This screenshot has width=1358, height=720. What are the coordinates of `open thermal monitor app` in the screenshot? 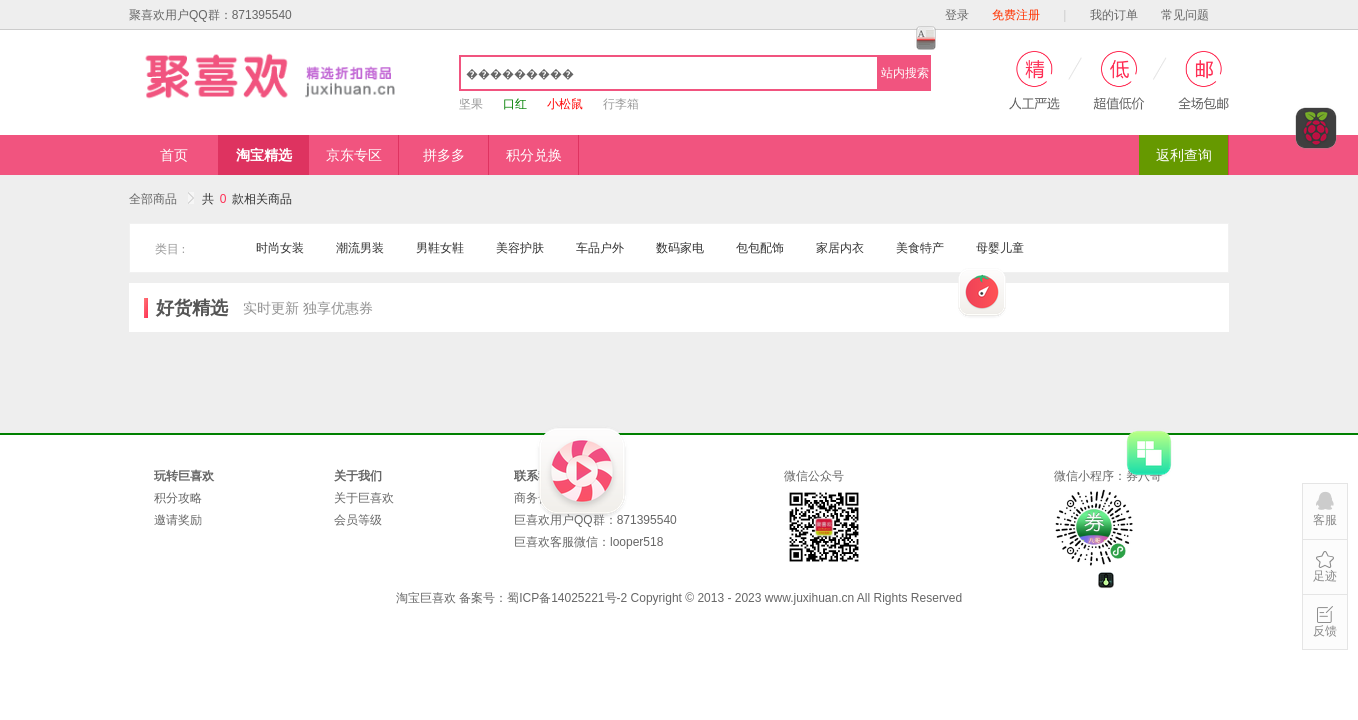 It's located at (1106, 580).